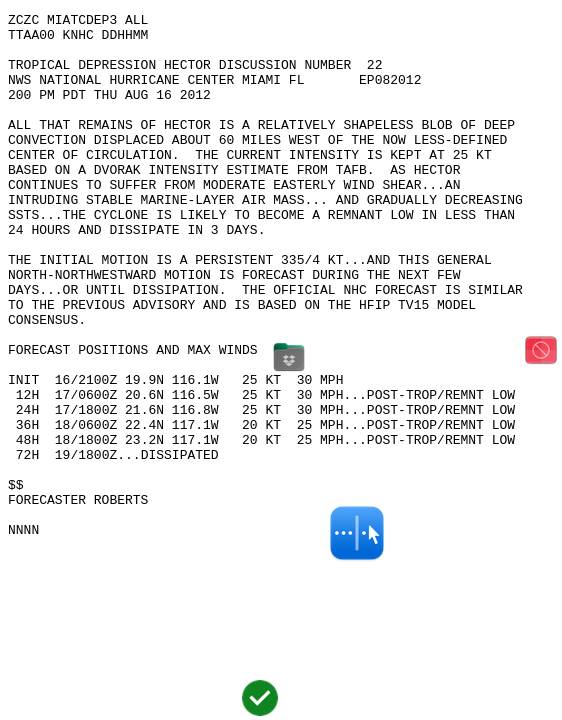 The image size is (562, 720). I want to click on apply email filters to your mailbox, so click(260, 698).